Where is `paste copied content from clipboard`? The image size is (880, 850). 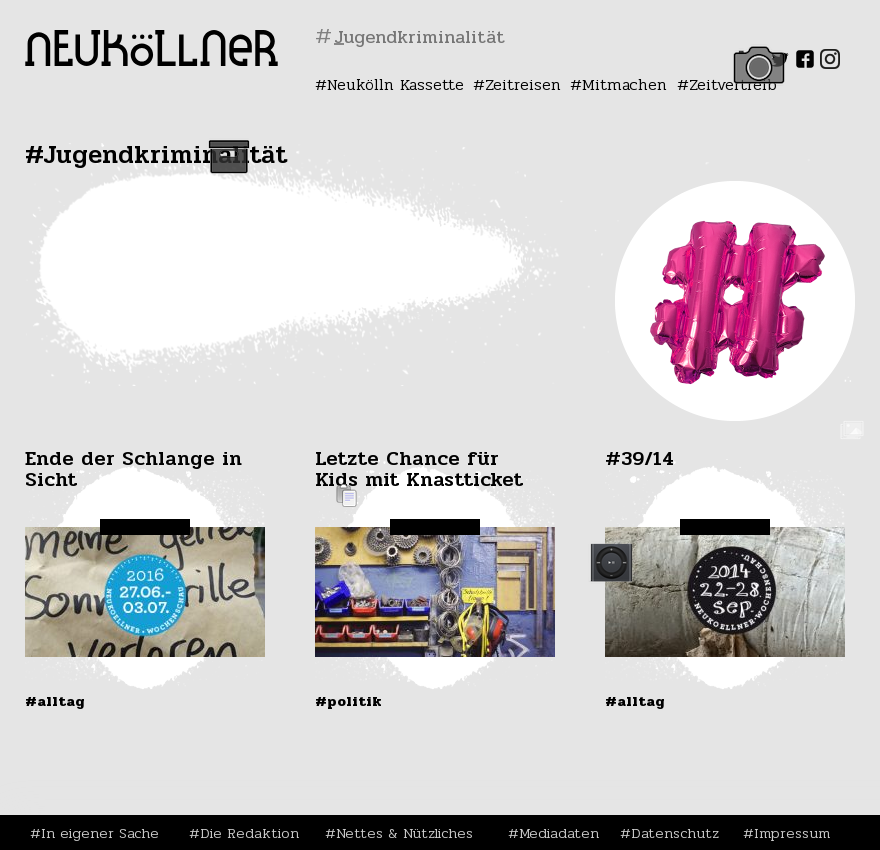
paste copied content from clipboard is located at coordinates (346, 495).